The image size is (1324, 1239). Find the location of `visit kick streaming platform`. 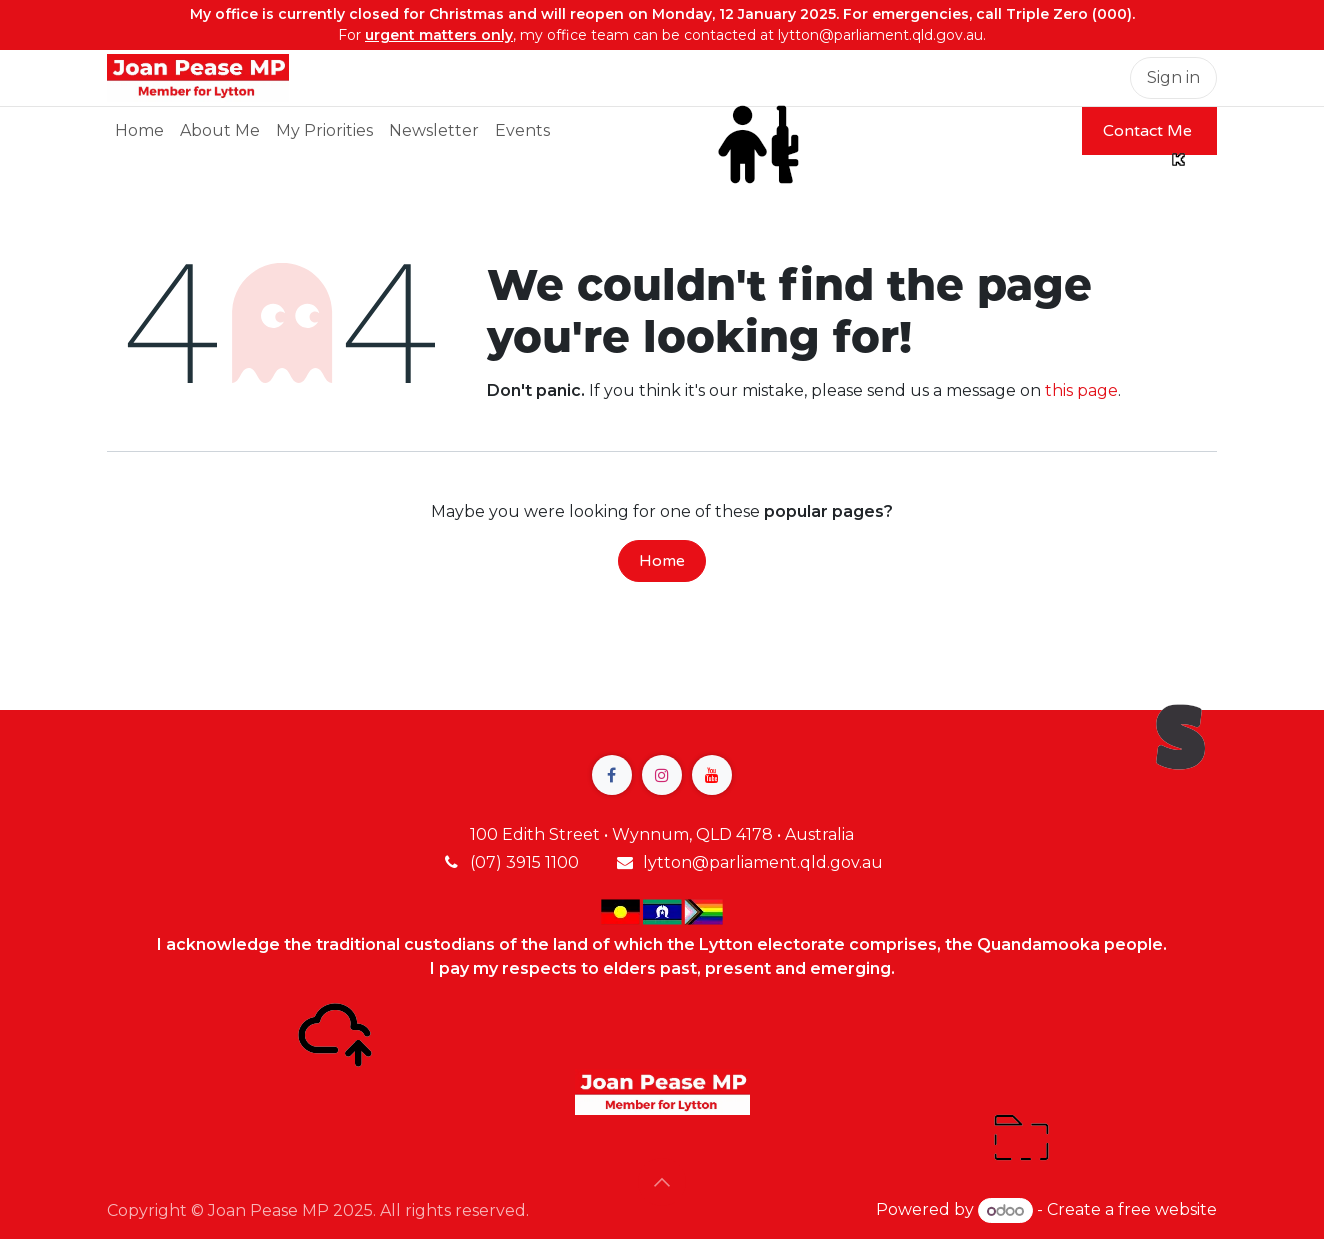

visit kick streaming platform is located at coordinates (1178, 159).